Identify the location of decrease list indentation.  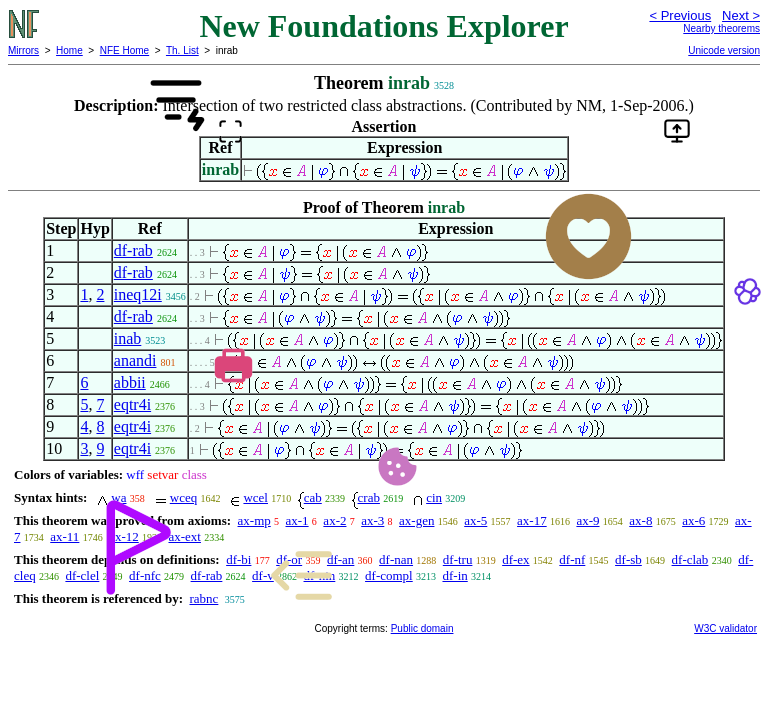
(301, 575).